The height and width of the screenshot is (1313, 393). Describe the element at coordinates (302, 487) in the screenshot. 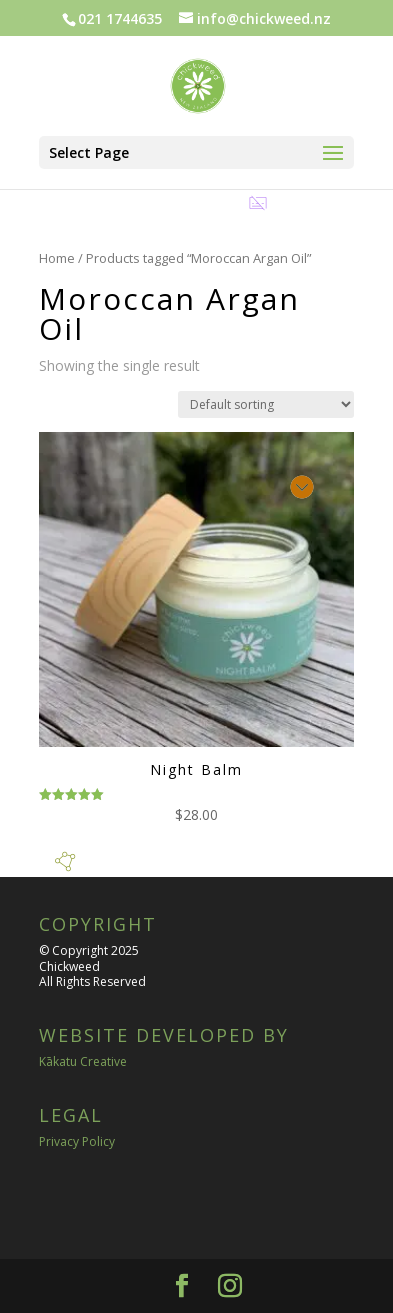

I see `expand to show more content` at that location.